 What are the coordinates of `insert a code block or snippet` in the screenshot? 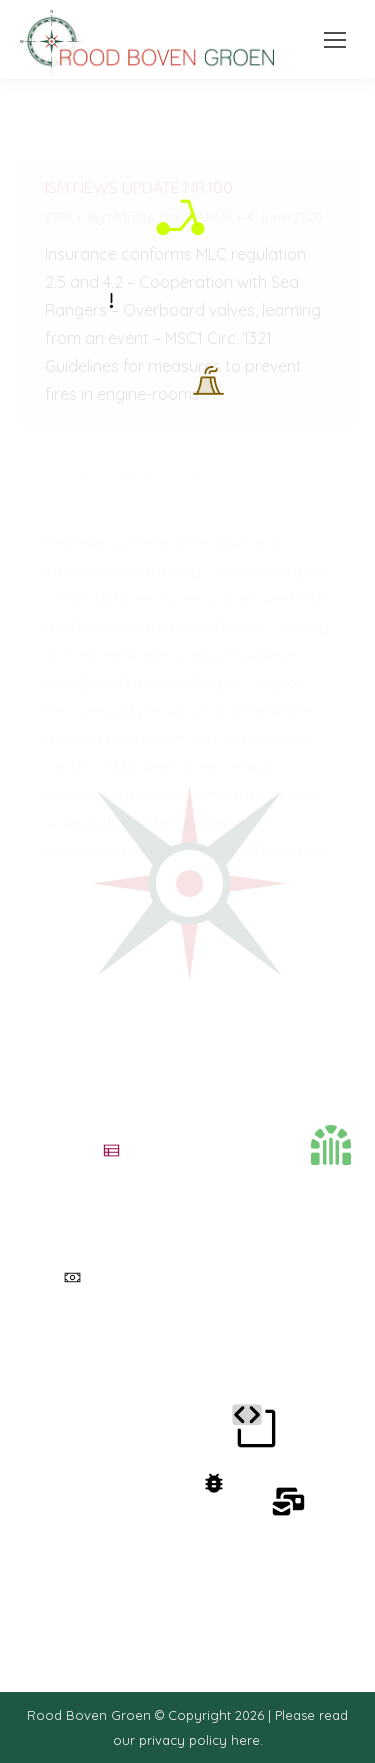 It's located at (256, 1428).